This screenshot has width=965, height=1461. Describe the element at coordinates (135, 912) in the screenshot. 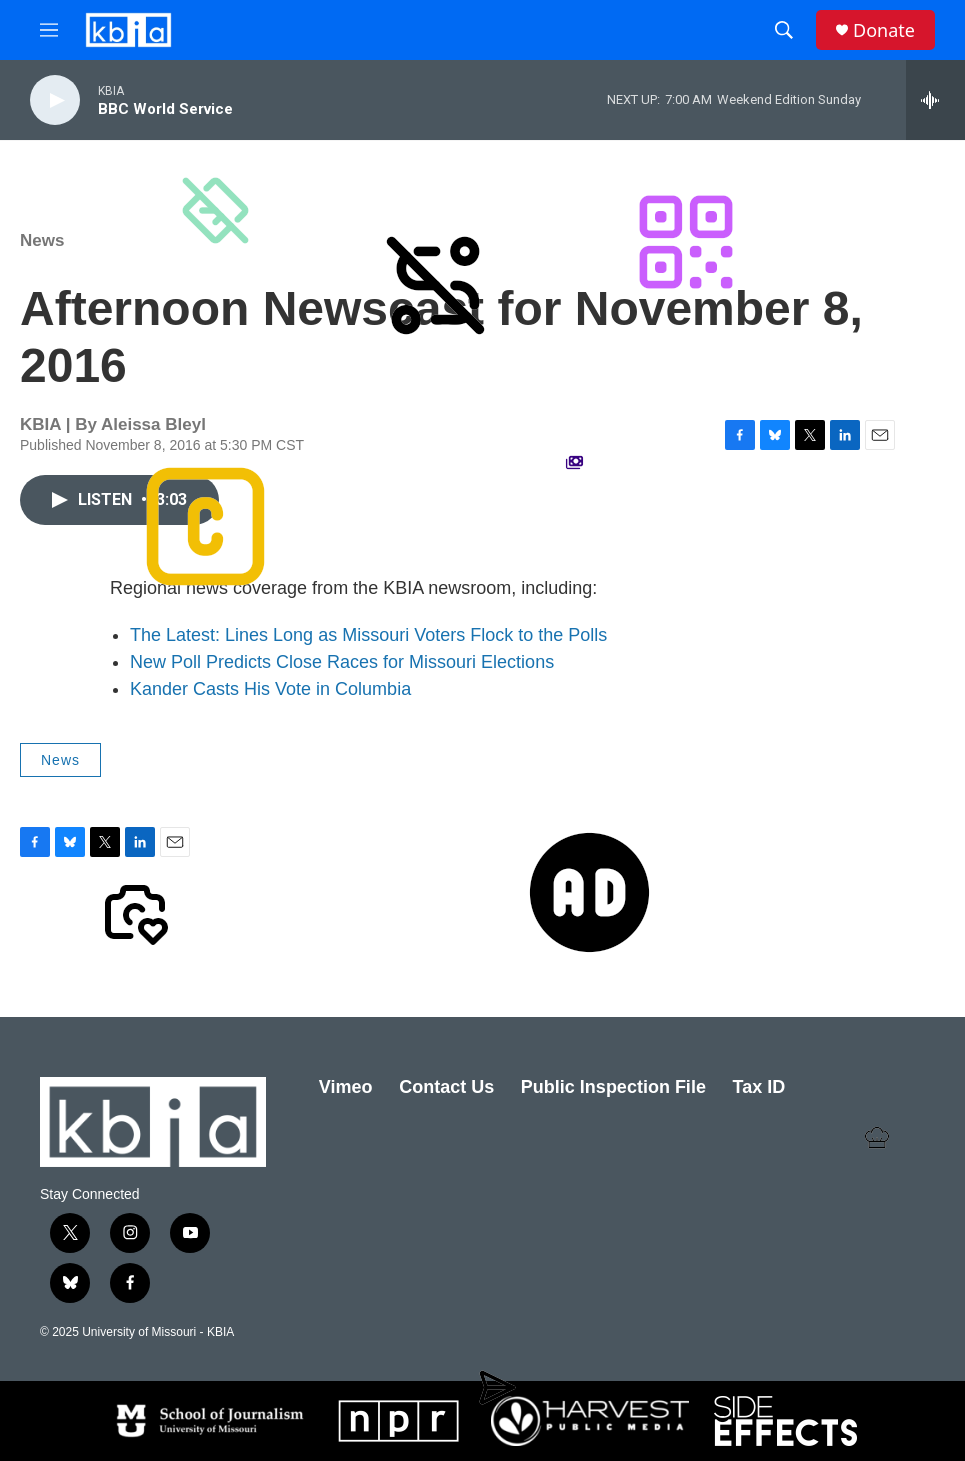

I see `mark photo as favorite` at that location.